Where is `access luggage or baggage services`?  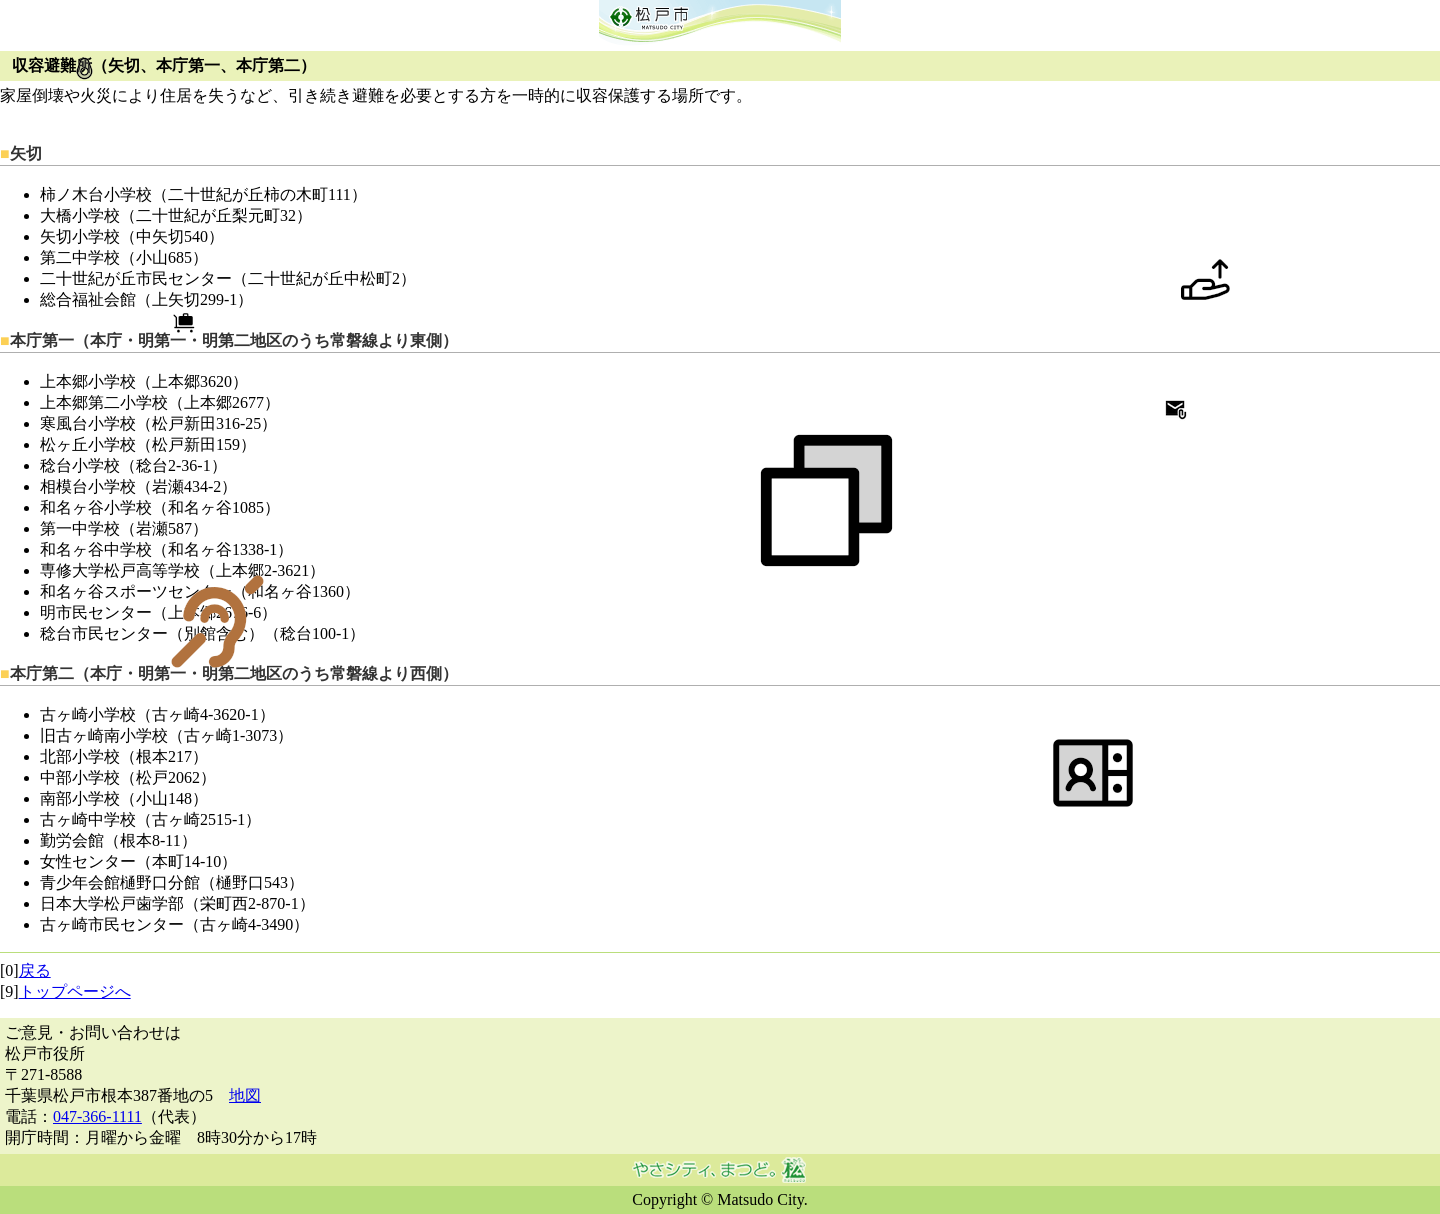
access luggage or baggage services is located at coordinates (183, 322).